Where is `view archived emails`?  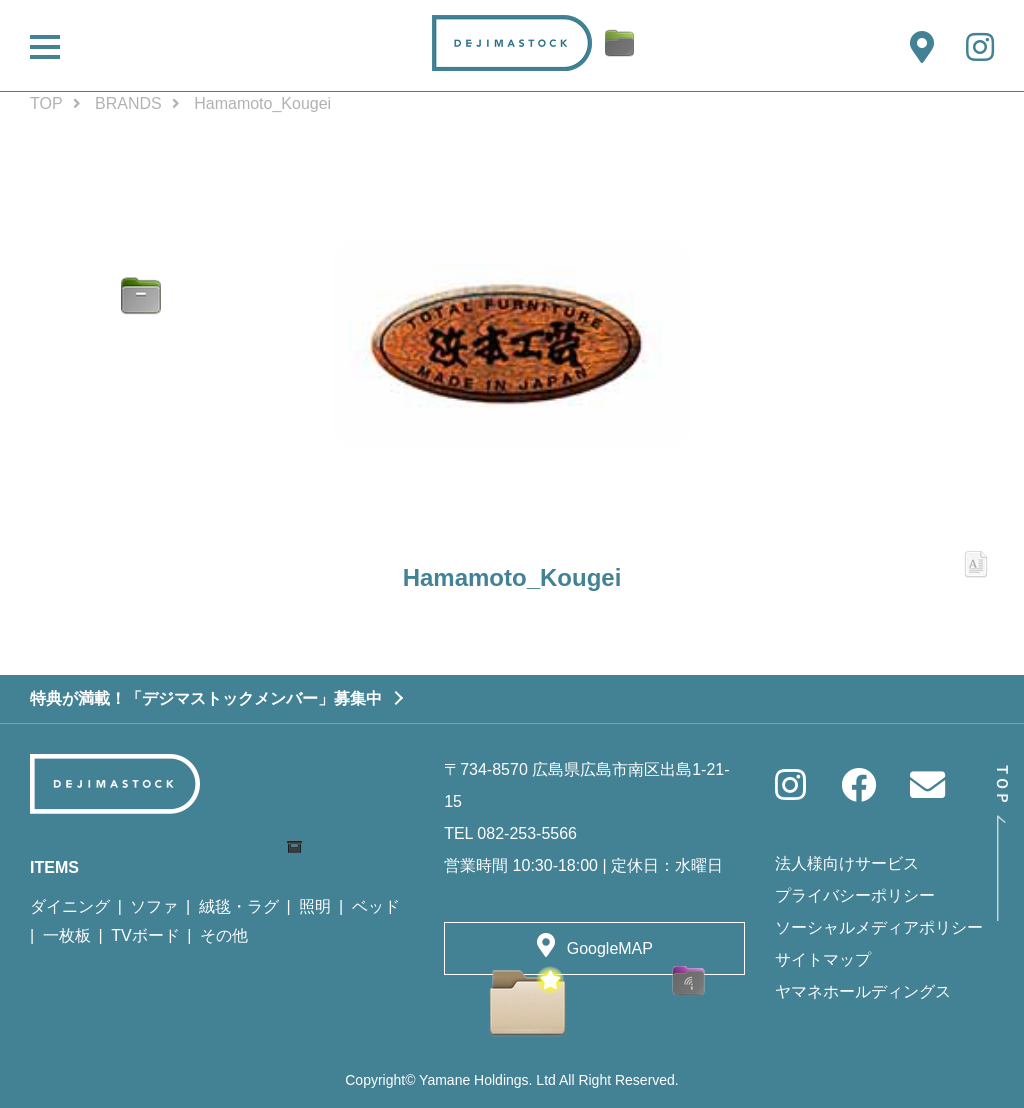
view archived emails is located at coordinates (294, 846).